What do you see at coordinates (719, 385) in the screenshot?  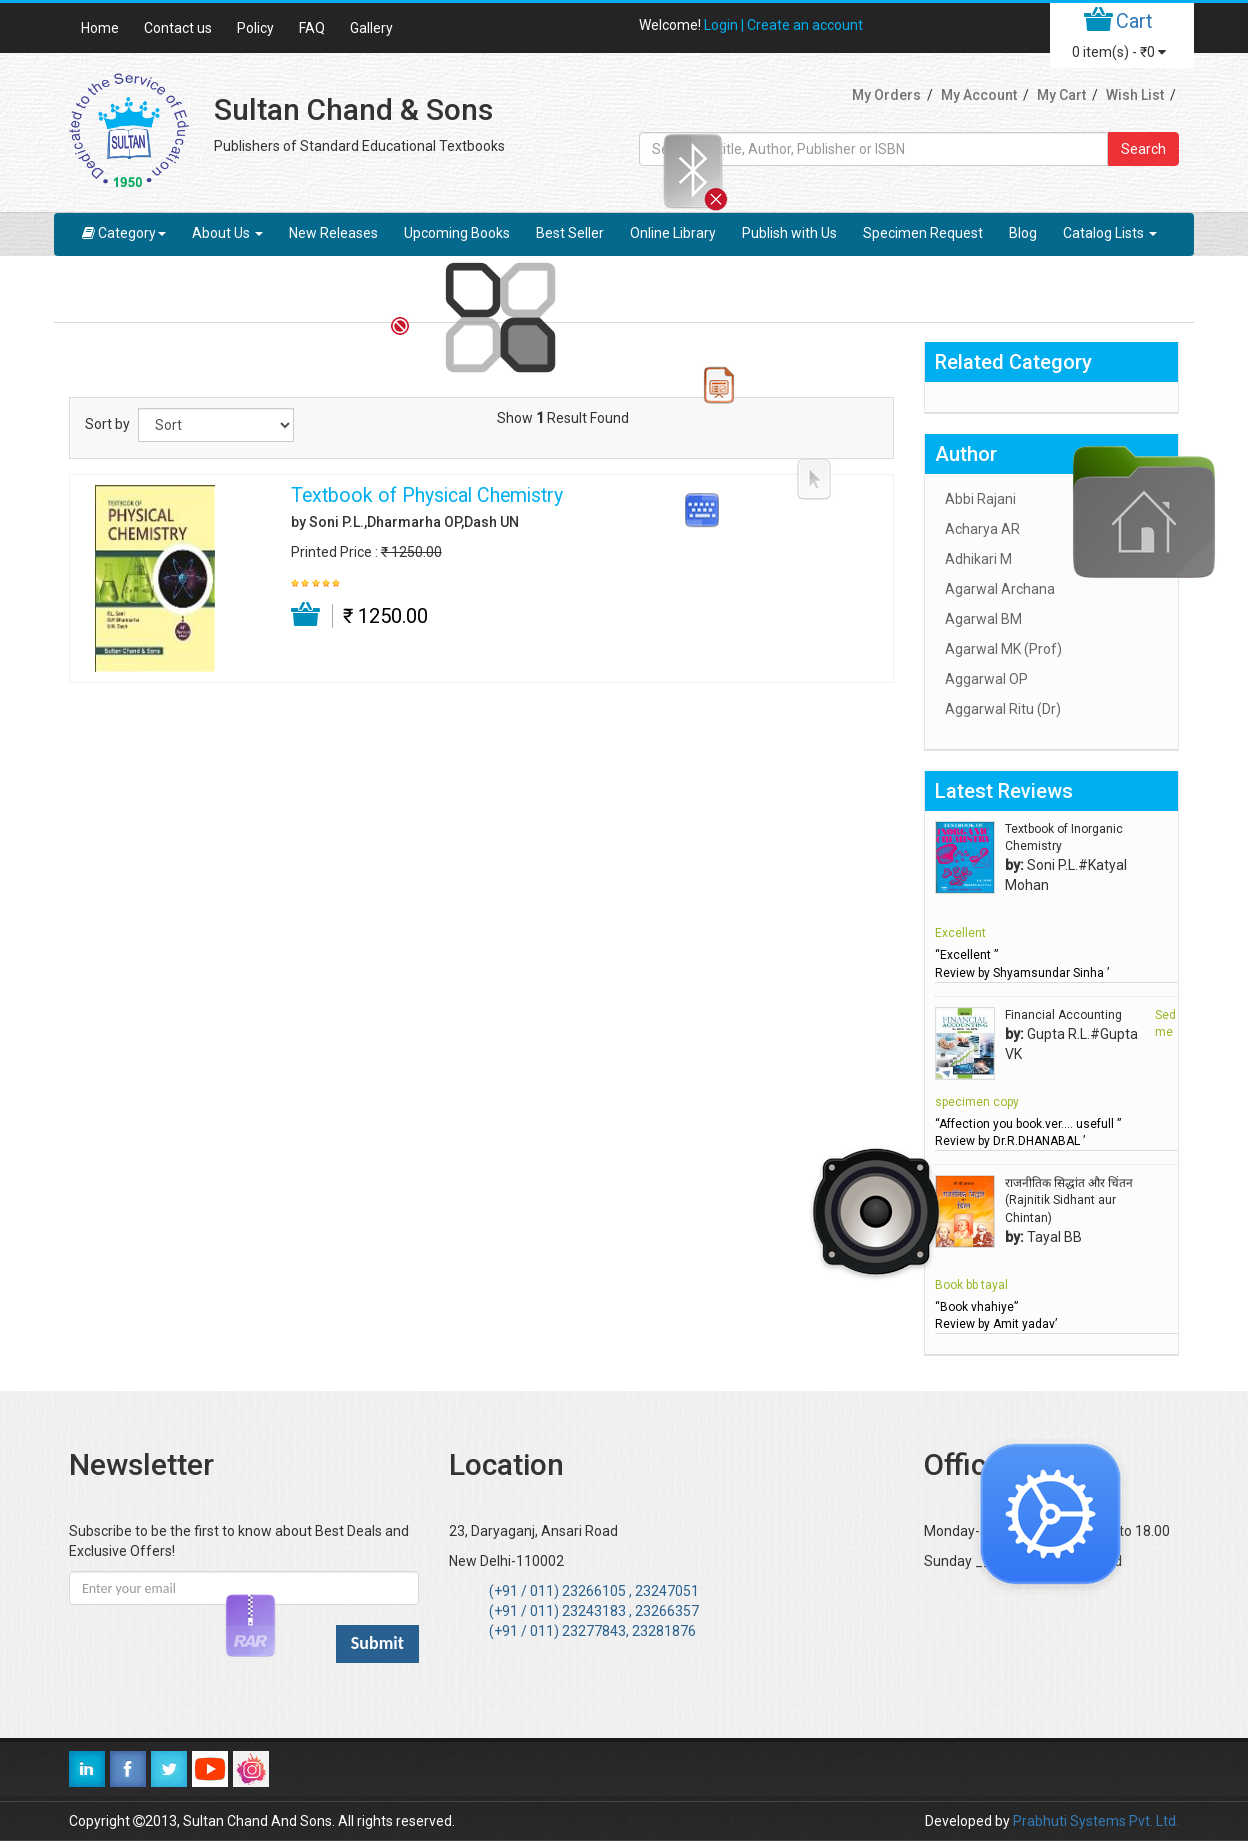 I see `open a presentation file` at bounding box center [719, 385].